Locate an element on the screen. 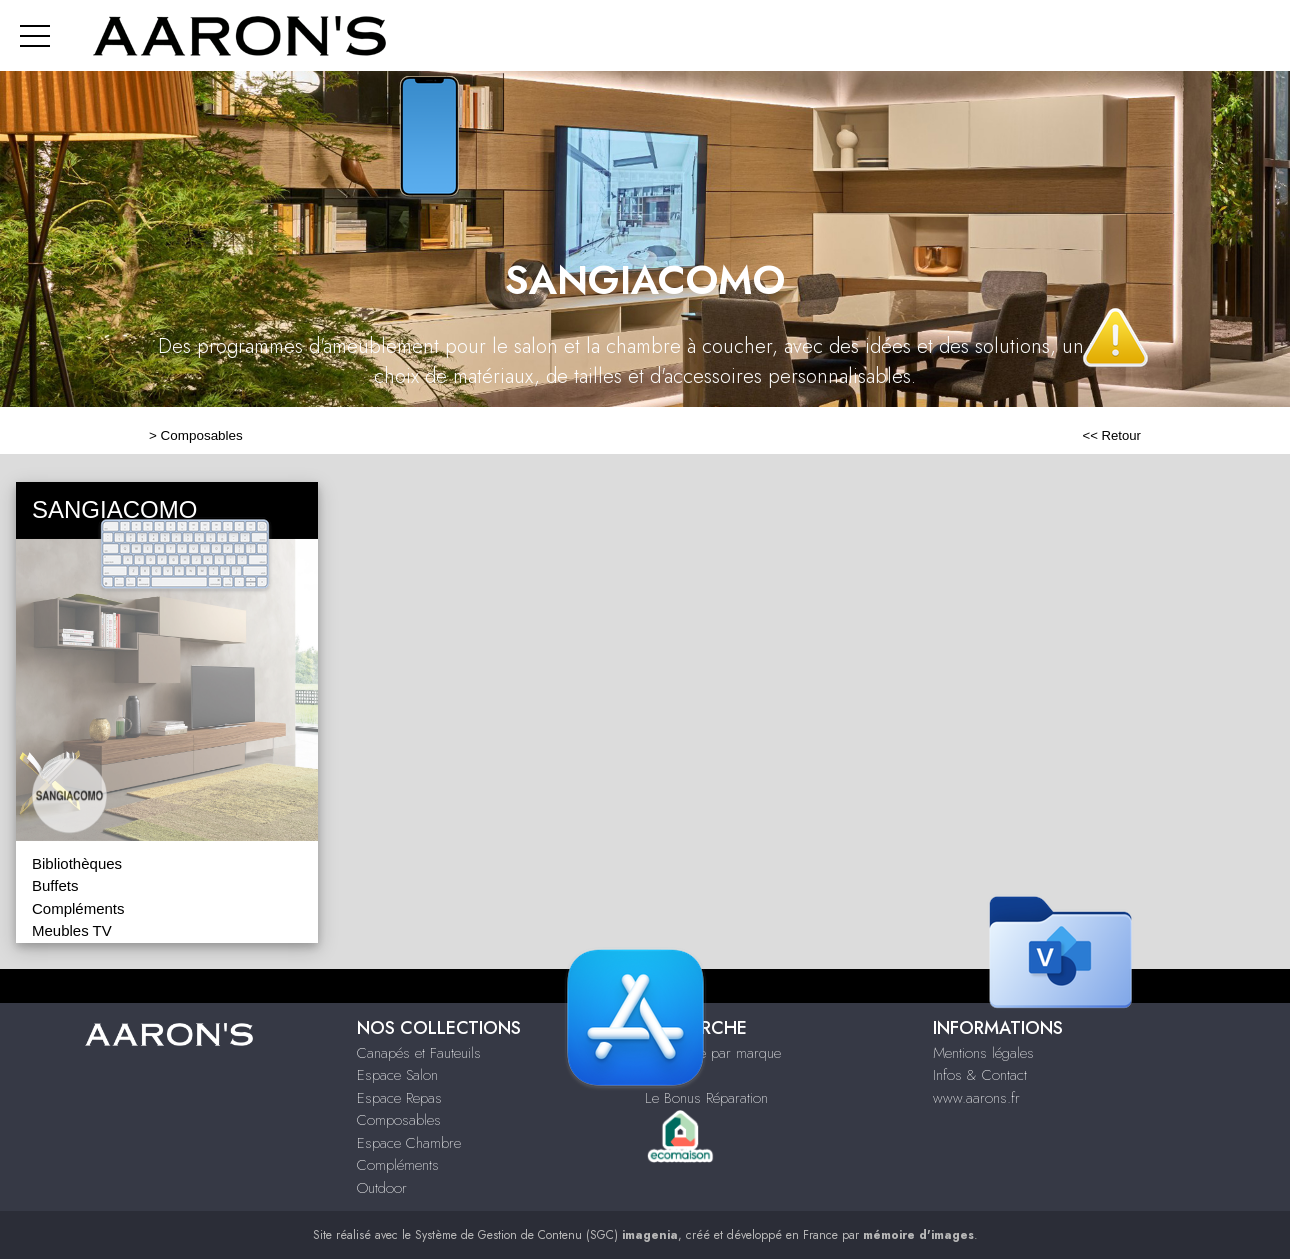 The image size is (1290, 1259). report a system problem or crash is located at coordinates (1115, 337).